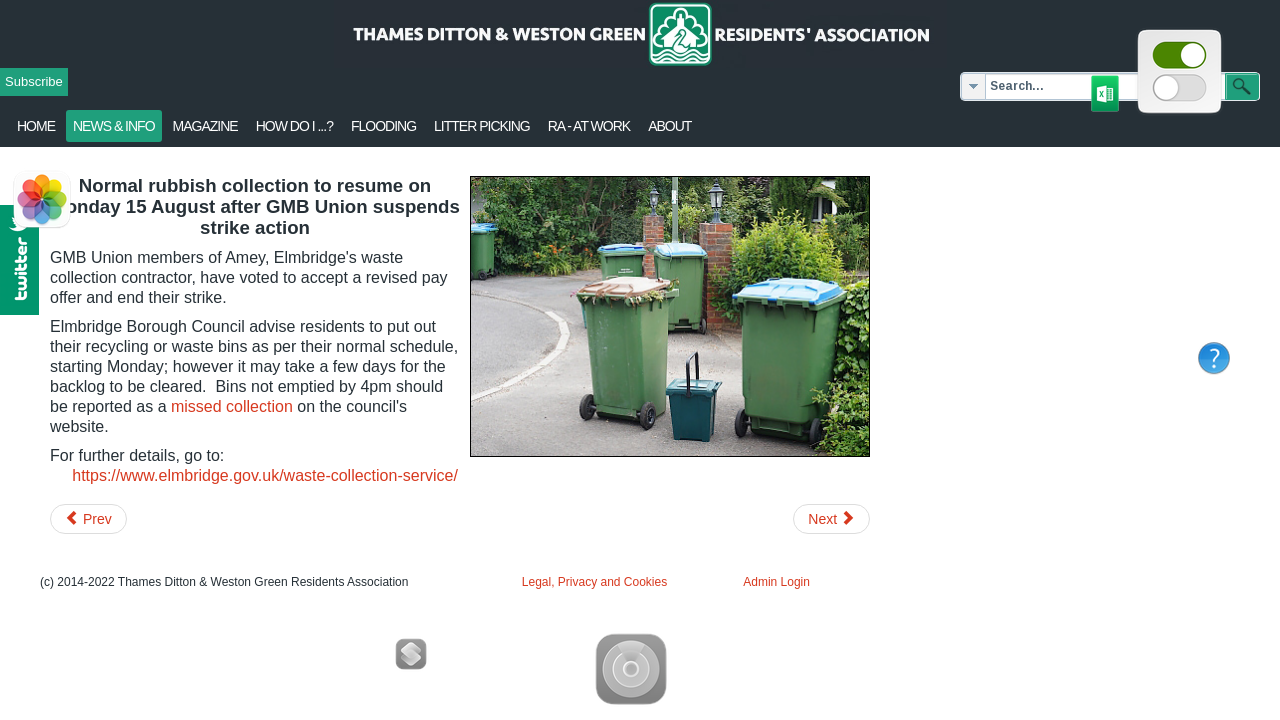 The width and height of the screenshot is (1280, 720). Describe the element at coordinates (42, 199) in the screenshot. I see `open the Photos app` at that location.